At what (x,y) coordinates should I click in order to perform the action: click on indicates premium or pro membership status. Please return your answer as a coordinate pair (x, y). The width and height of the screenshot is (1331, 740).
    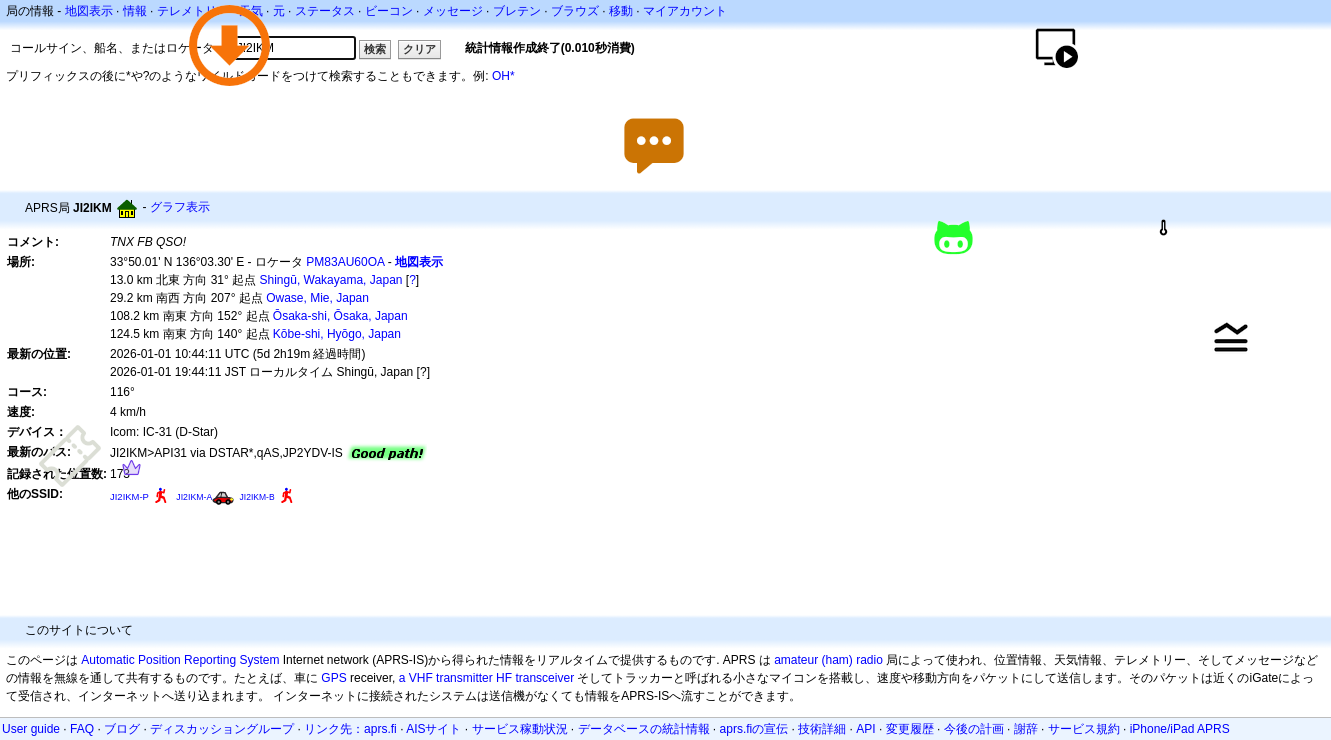
    Looking at the image, I should click on (131, 468).